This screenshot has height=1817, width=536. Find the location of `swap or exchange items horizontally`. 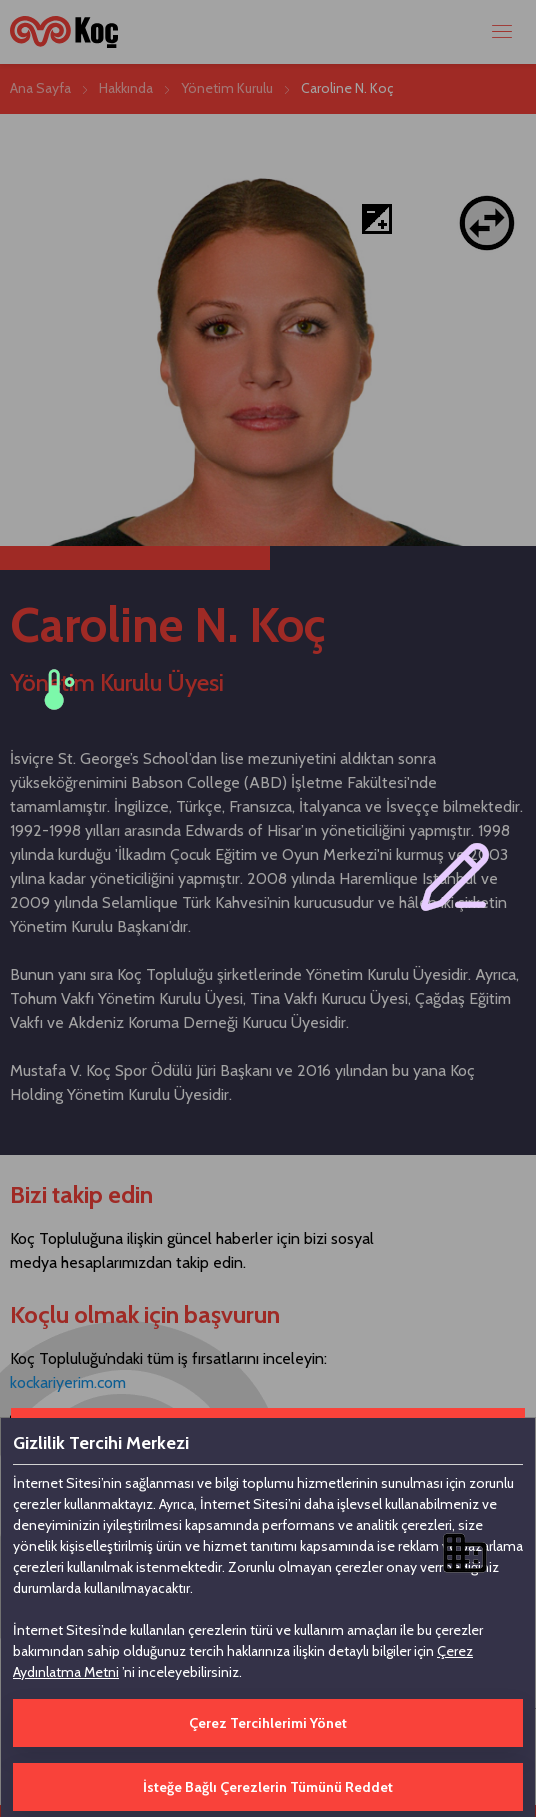

swap or exchange items horizontally is located at coordinates (487, 223).